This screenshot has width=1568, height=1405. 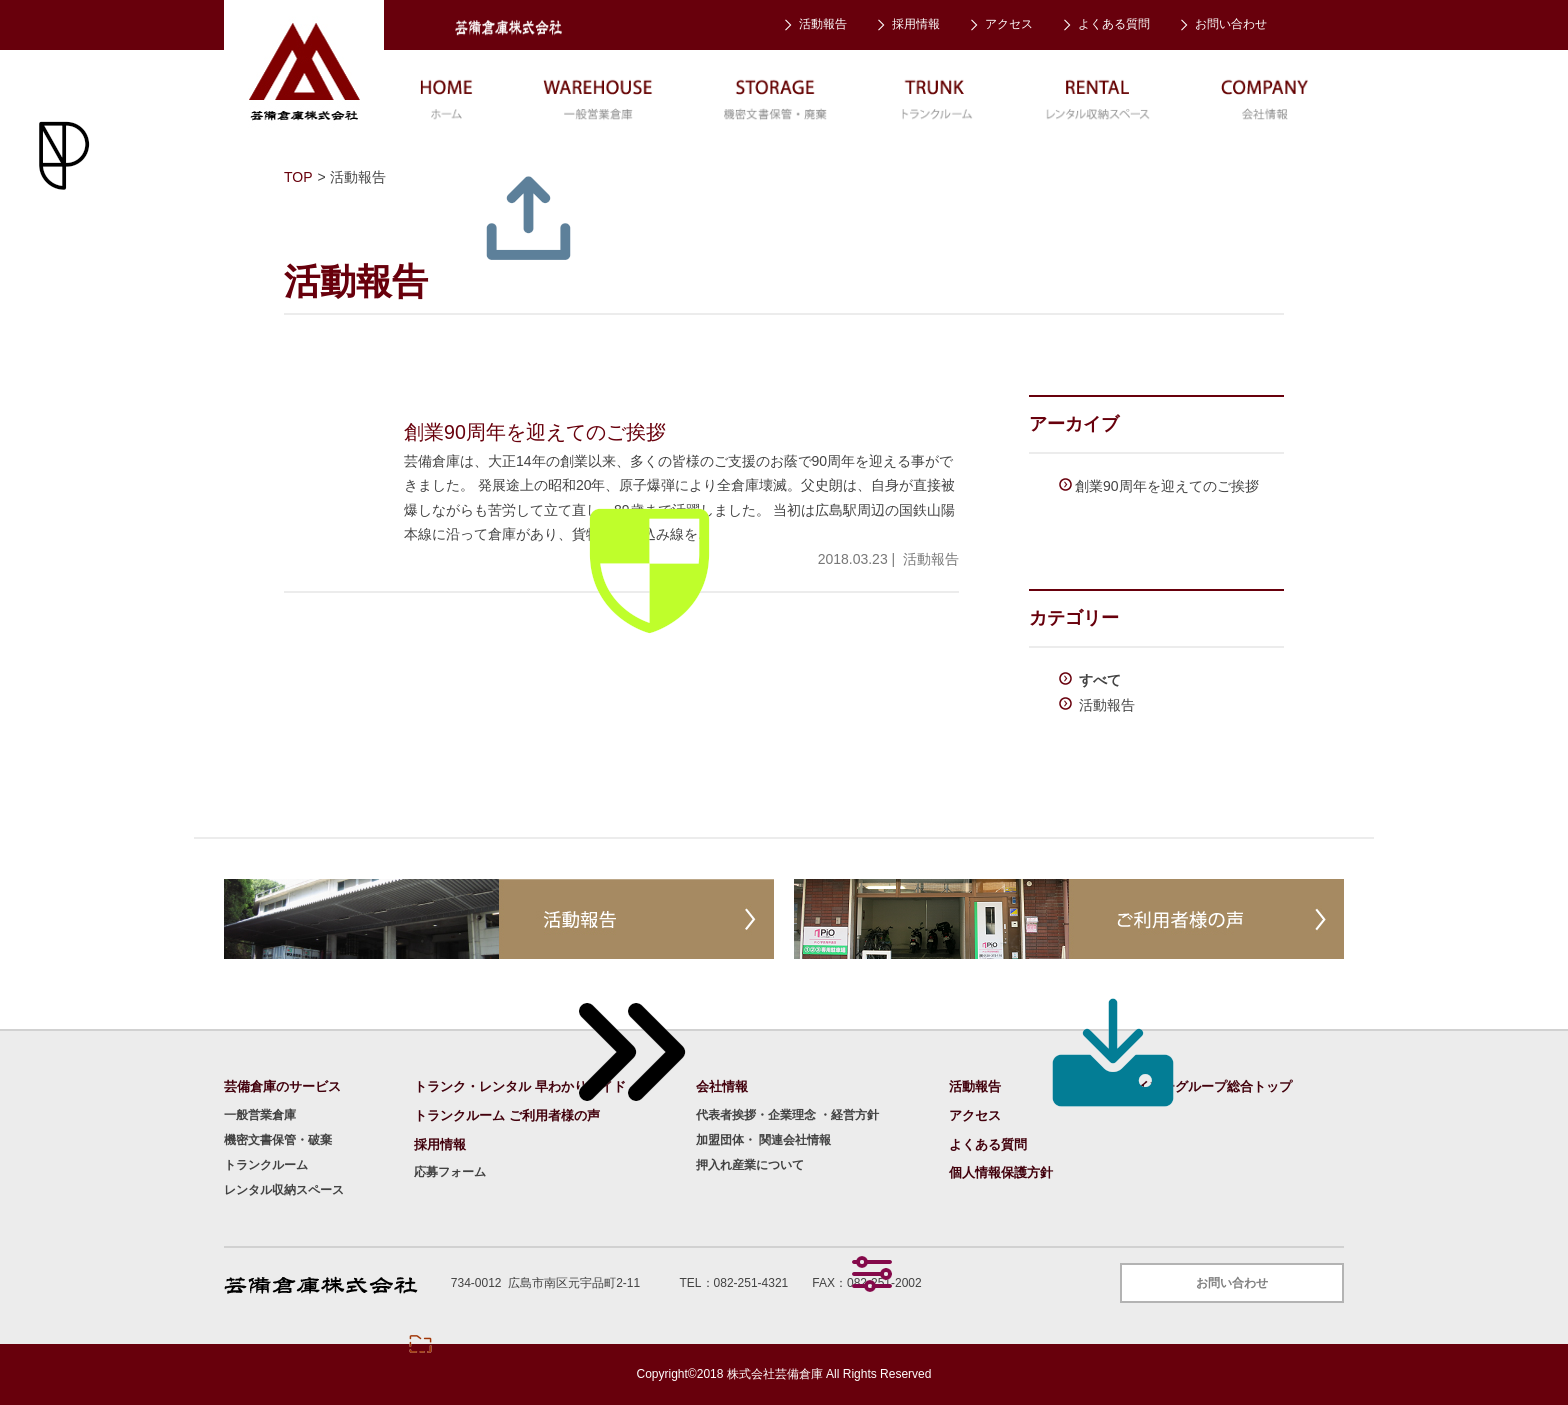 I want to click on adjust settings or preferences, so click(x=872, y=1274).